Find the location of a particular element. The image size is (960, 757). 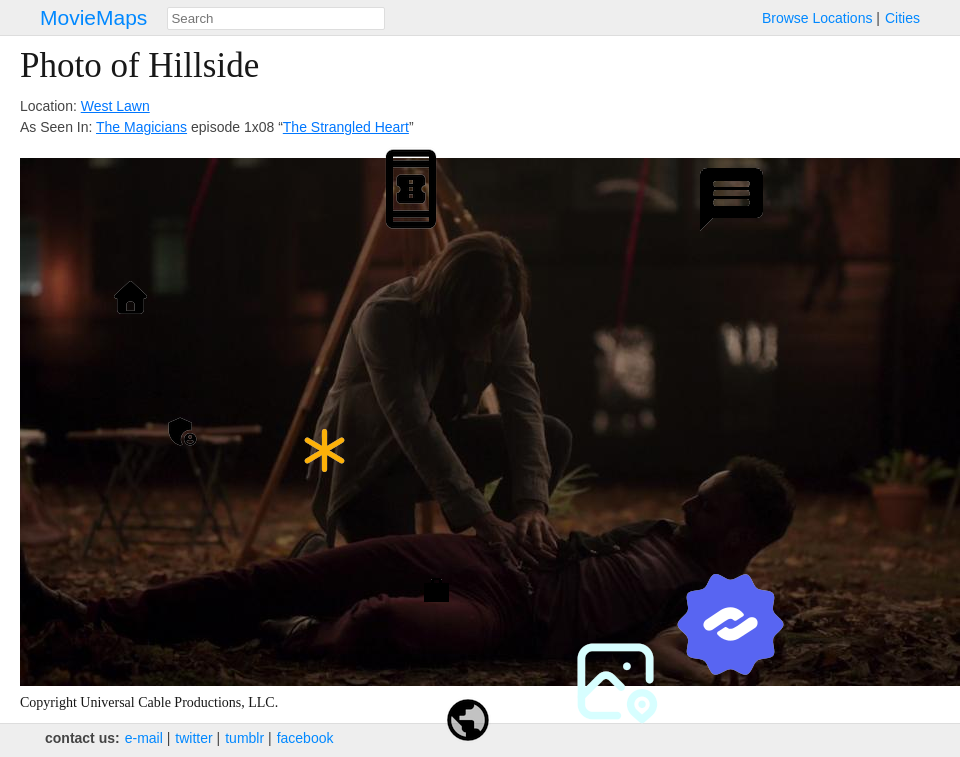

book an appointment or reservation online is located at coordinates (411, 189).